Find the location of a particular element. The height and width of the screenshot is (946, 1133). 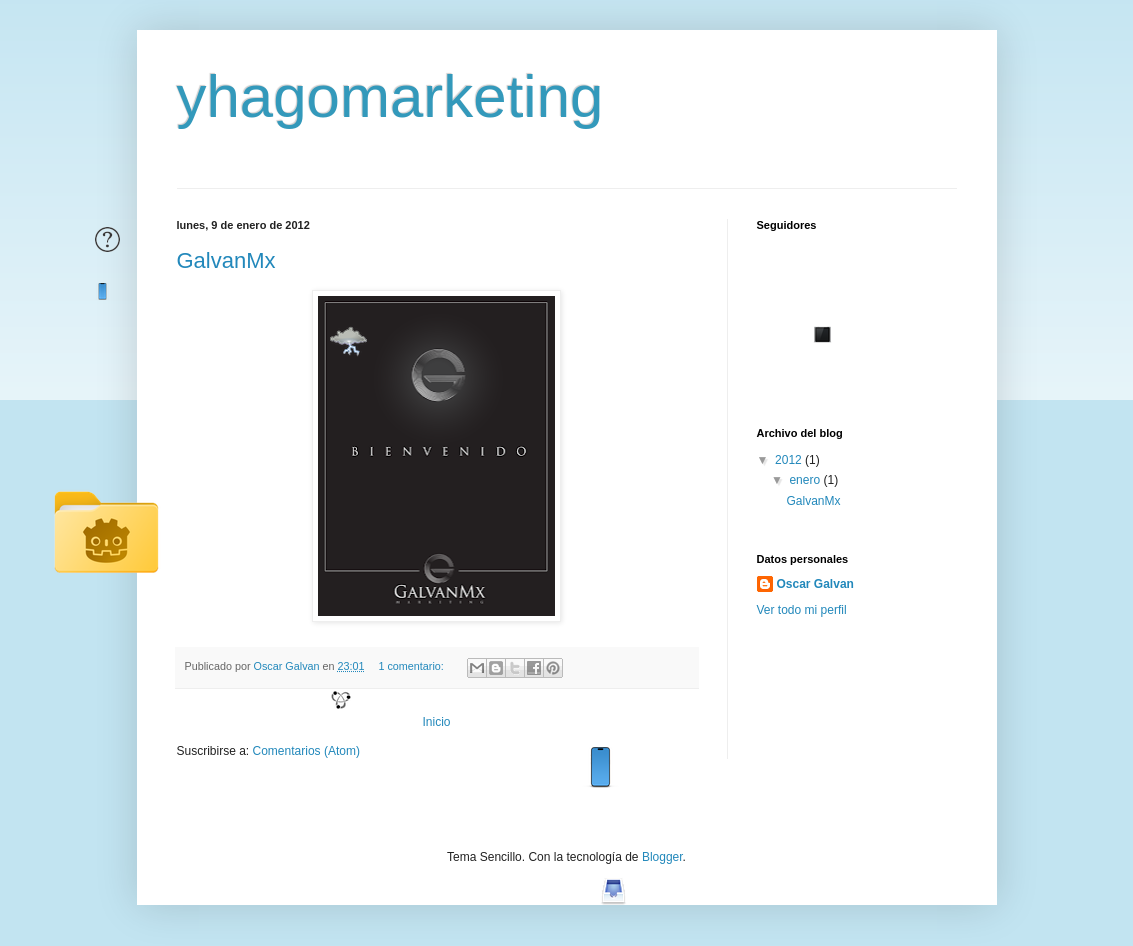

open godot game engine project folder is located at coordinates (106, 535).